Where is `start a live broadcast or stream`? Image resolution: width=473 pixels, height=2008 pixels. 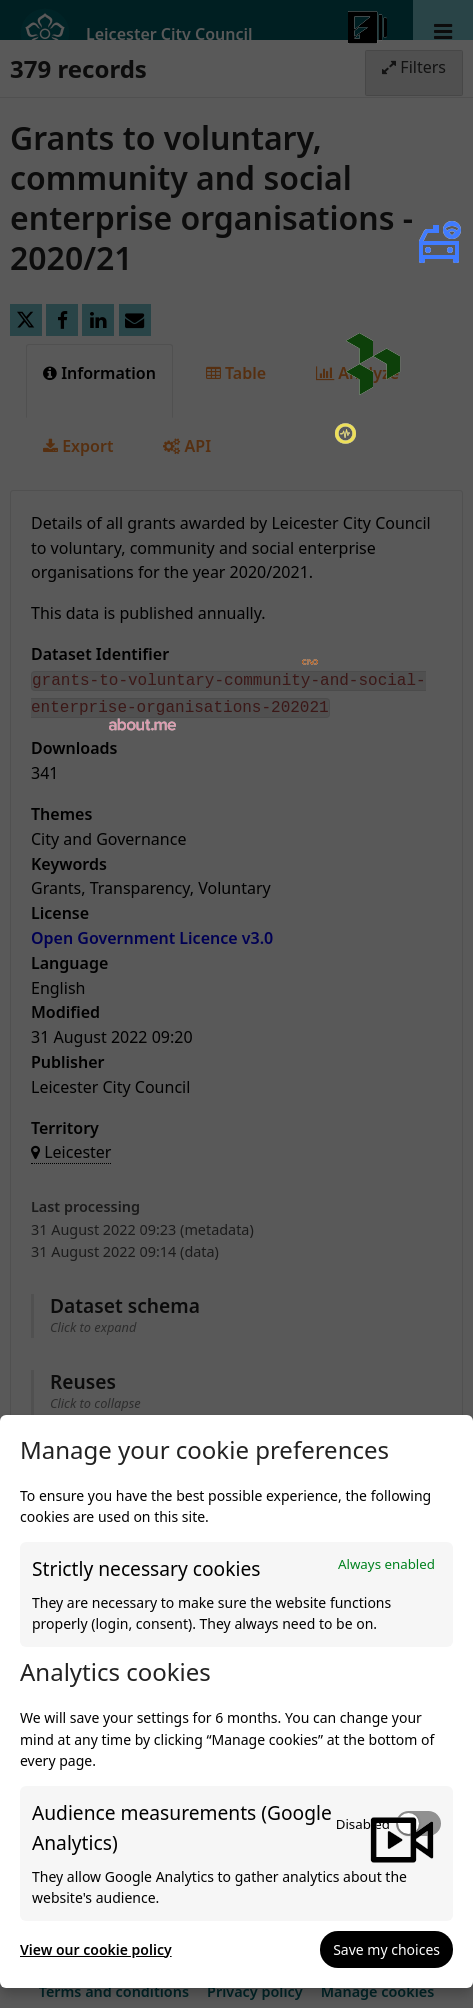 start a live broadcast or stream is located at coordinates (402, 1840).